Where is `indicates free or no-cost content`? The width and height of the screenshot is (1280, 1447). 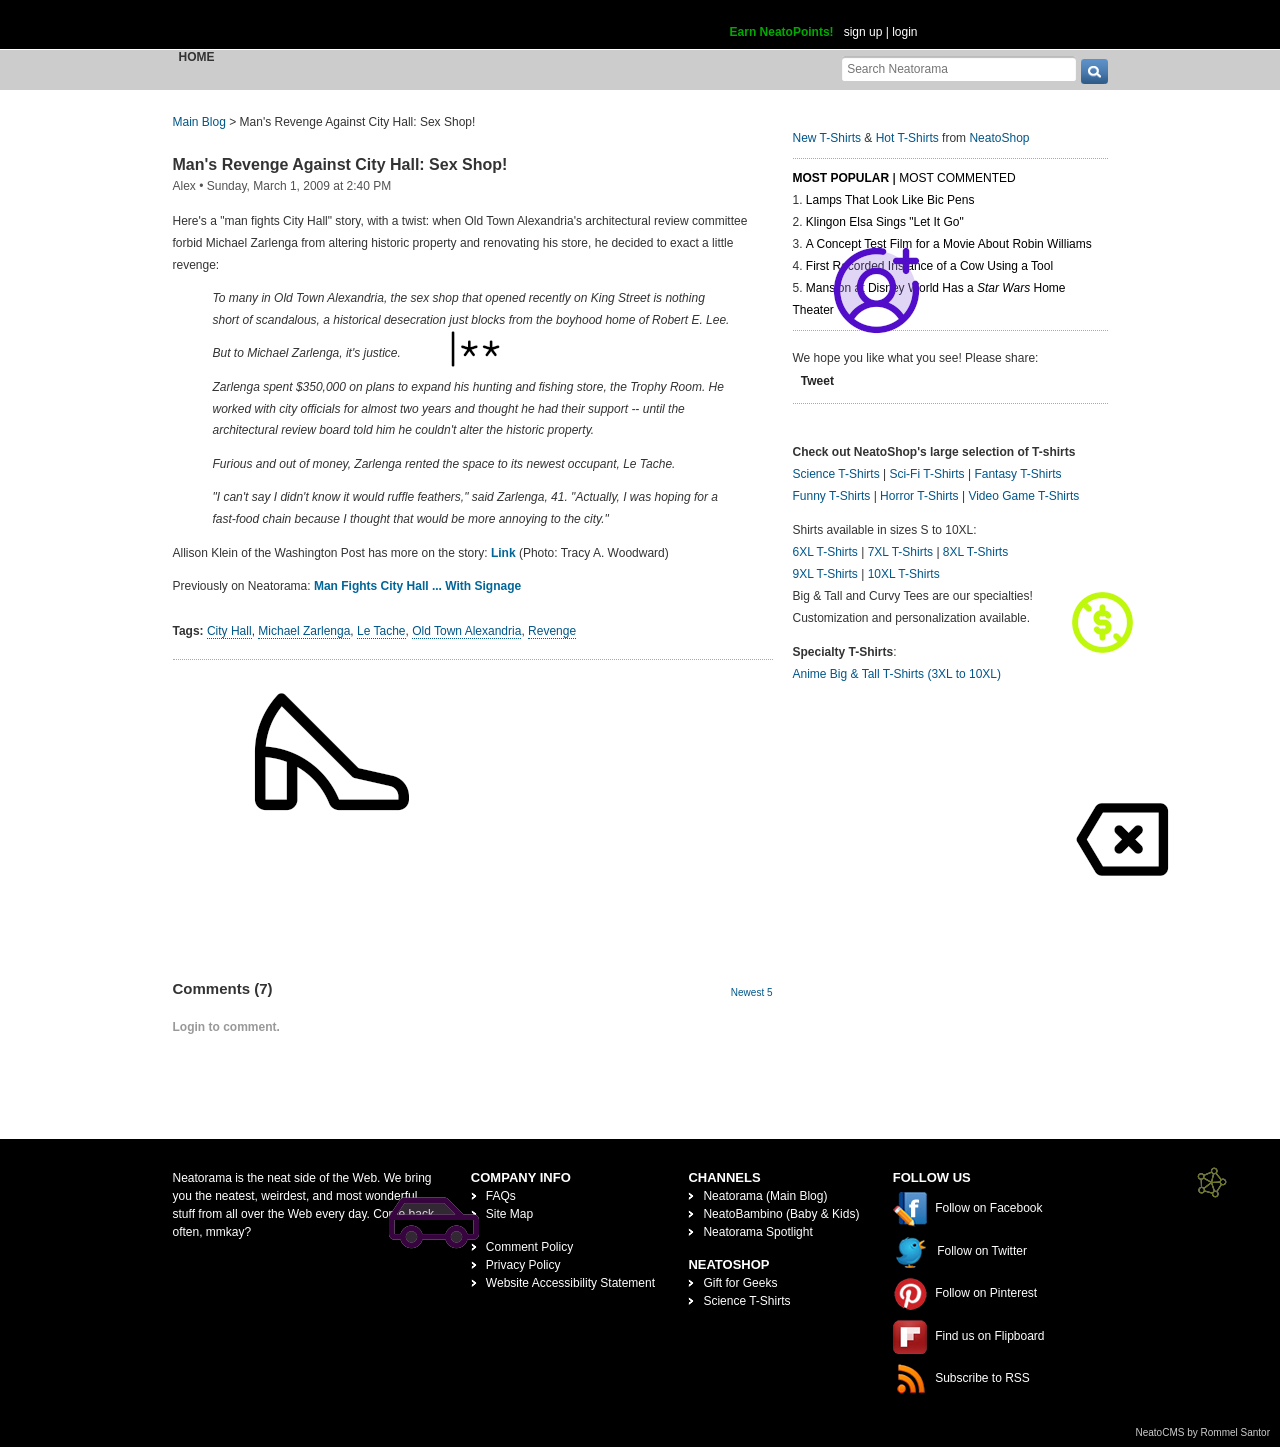
indicates free or no-cost content is located at coordinates (1102, 622).